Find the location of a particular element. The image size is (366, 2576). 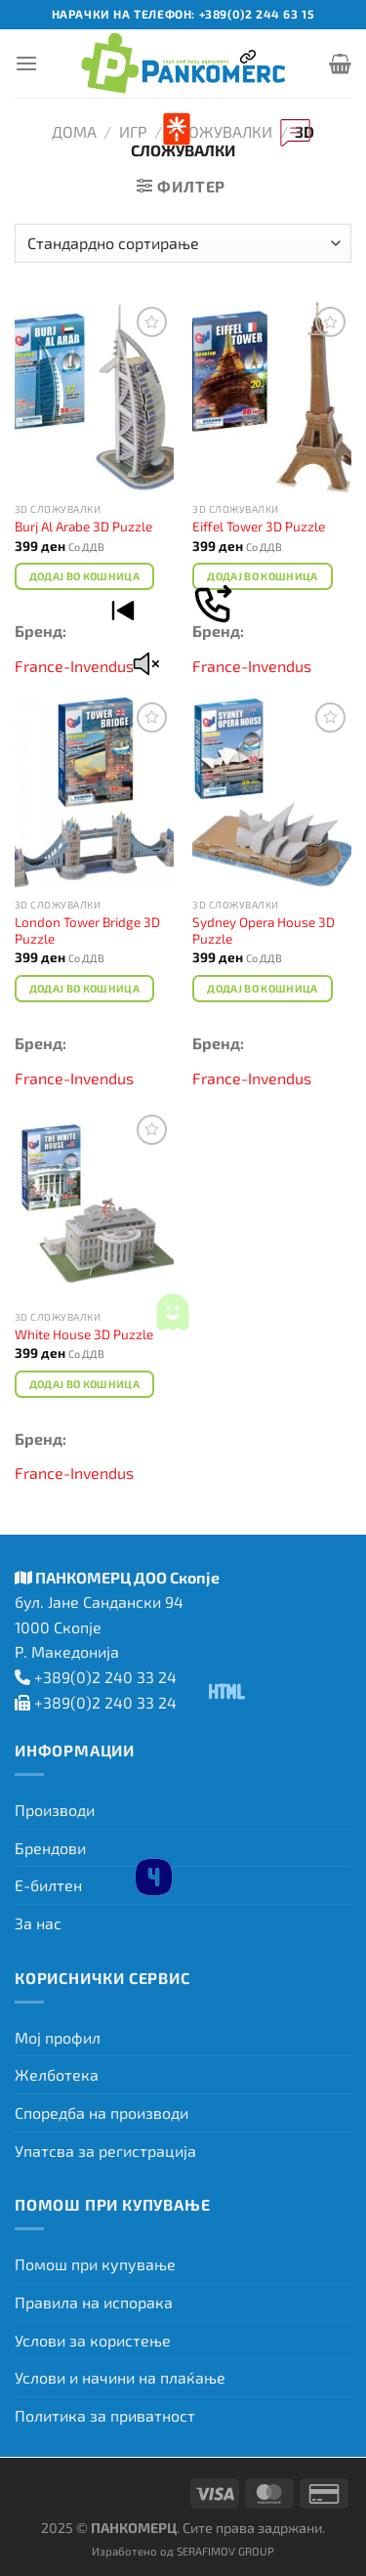

indicates HTML file type or format is located at coordinates (226, 1691).